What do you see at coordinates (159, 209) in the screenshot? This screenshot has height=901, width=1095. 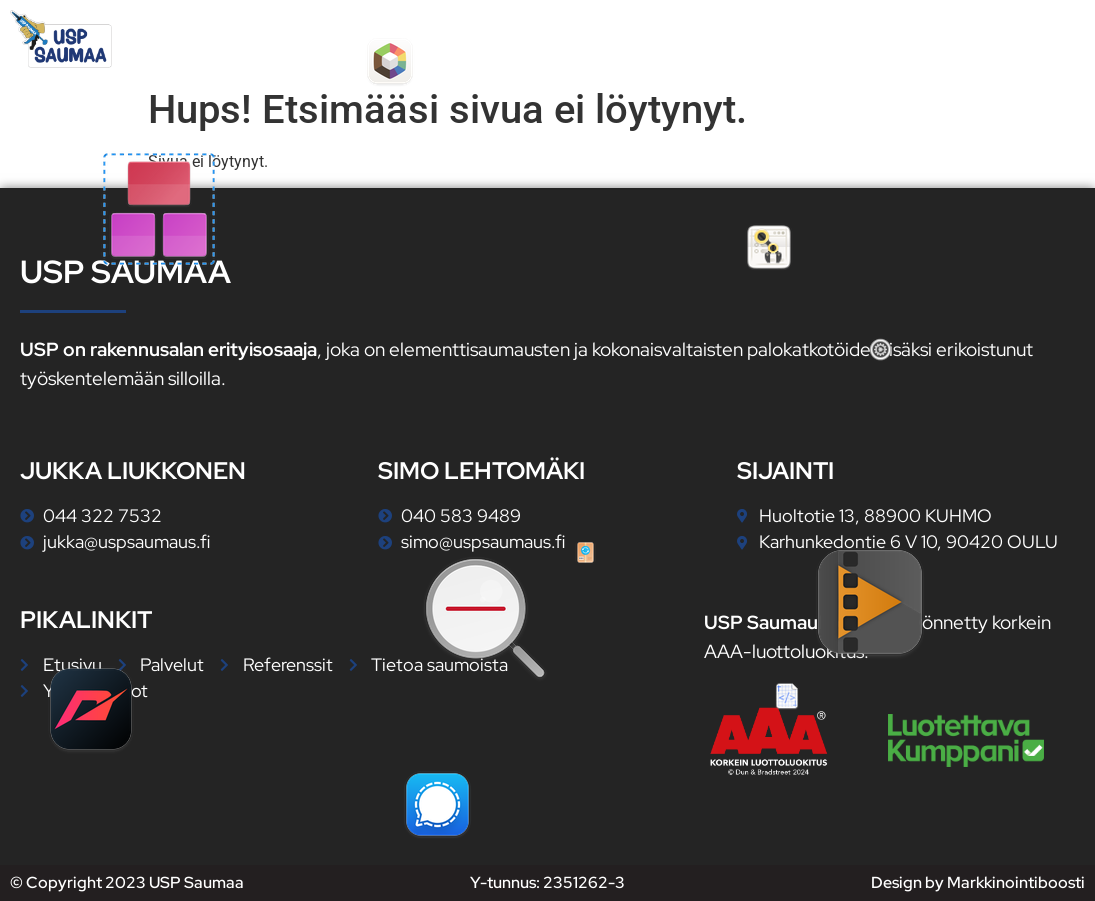 I see `select all items in the current view` at bounding box center [159, 209].